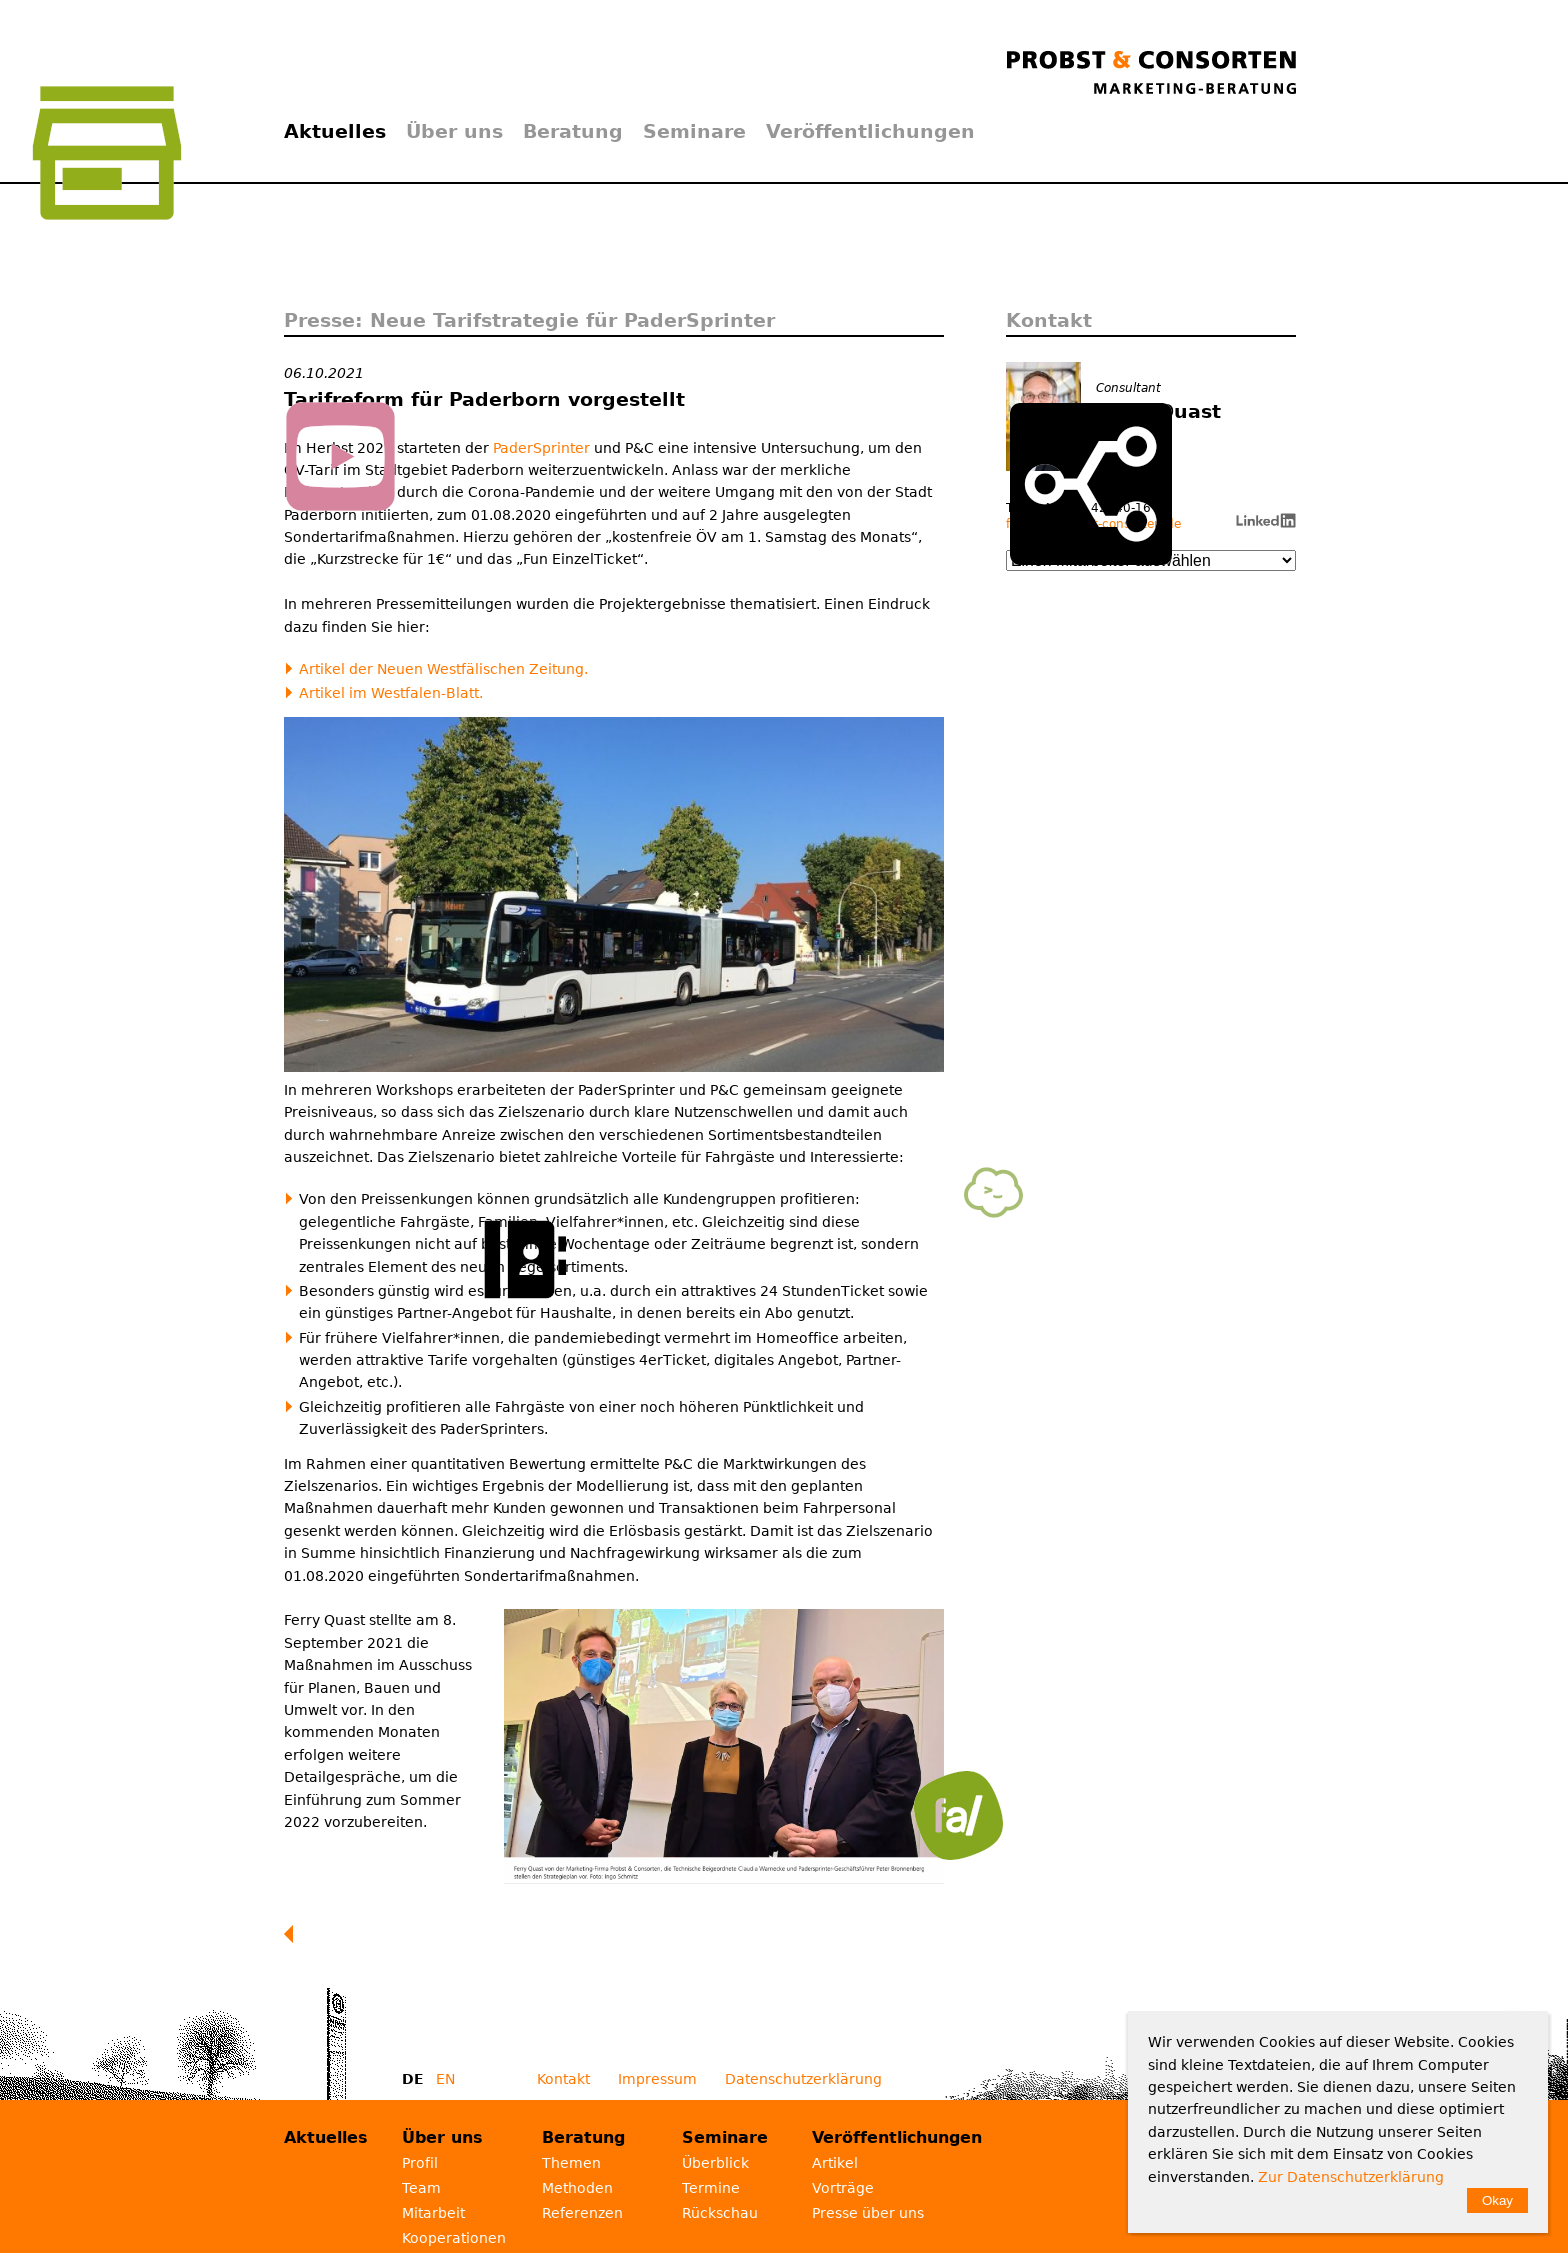 Image resolution: width=1568 pixels, height=2253 pixels. Describe the element at coordinates (958, 1815) in the screenshot. I see `open fathom analytics dashboard` at that location.